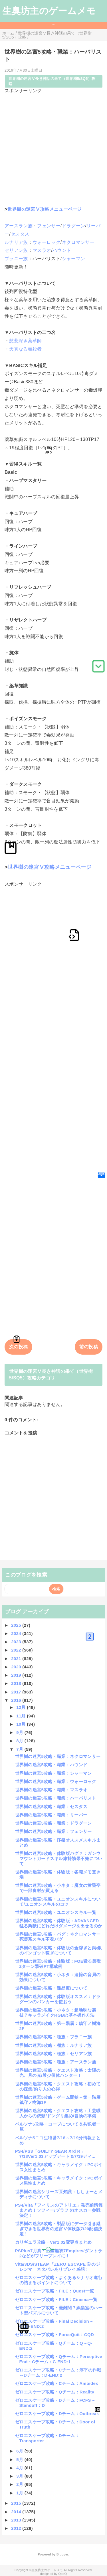 The height and width of the screenshot is (2576, 107). I want to click on paste as plain text, so click(17, 1339).